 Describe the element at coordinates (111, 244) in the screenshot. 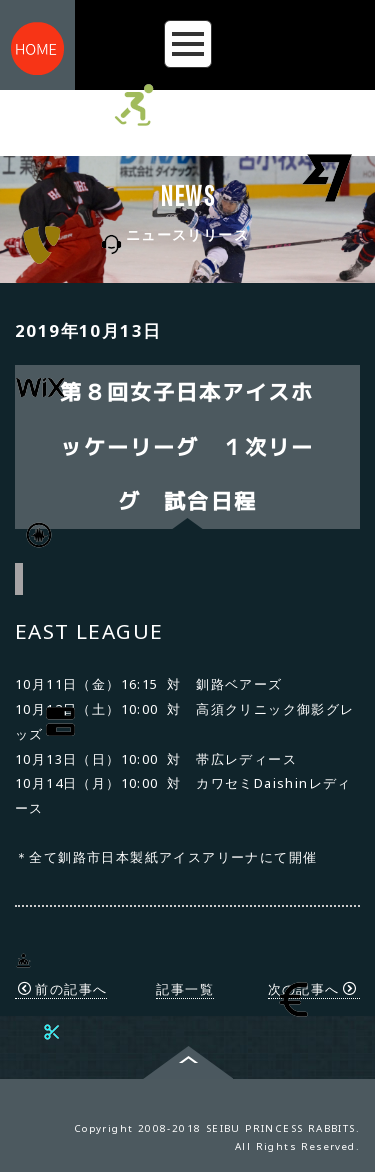

I see `contact customer support` at that location.